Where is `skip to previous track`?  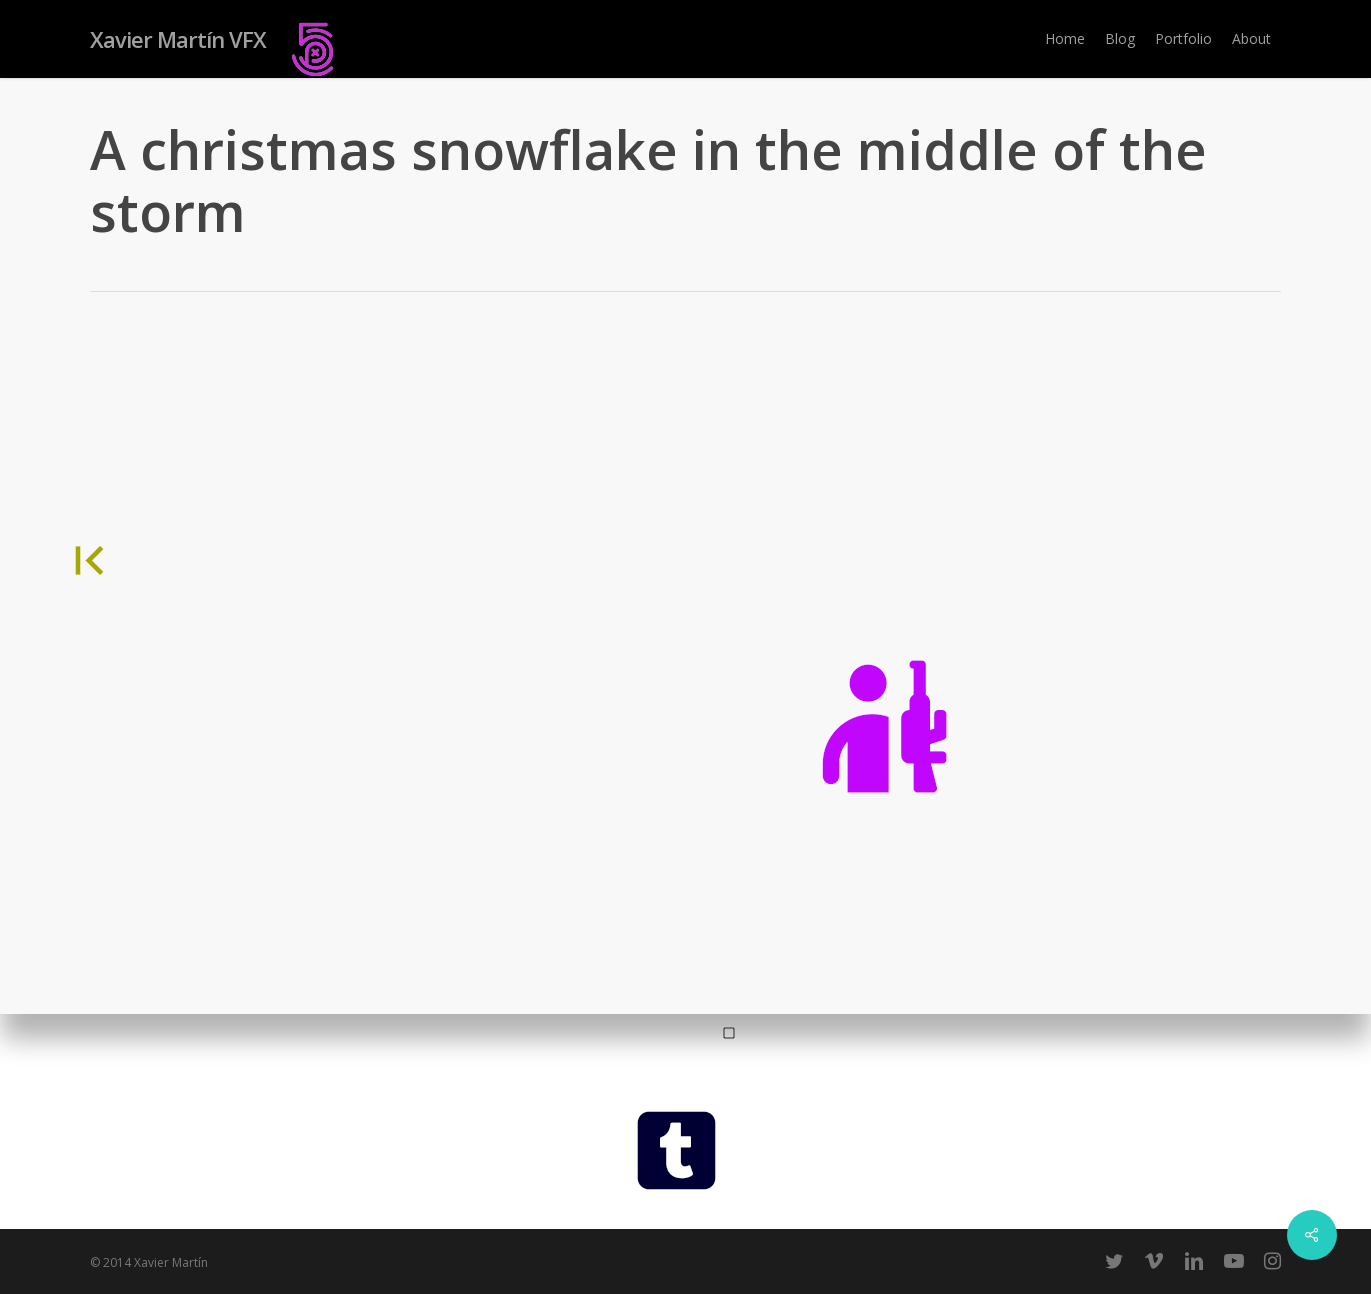 skip to previous track is located at coordinates (87, 560).